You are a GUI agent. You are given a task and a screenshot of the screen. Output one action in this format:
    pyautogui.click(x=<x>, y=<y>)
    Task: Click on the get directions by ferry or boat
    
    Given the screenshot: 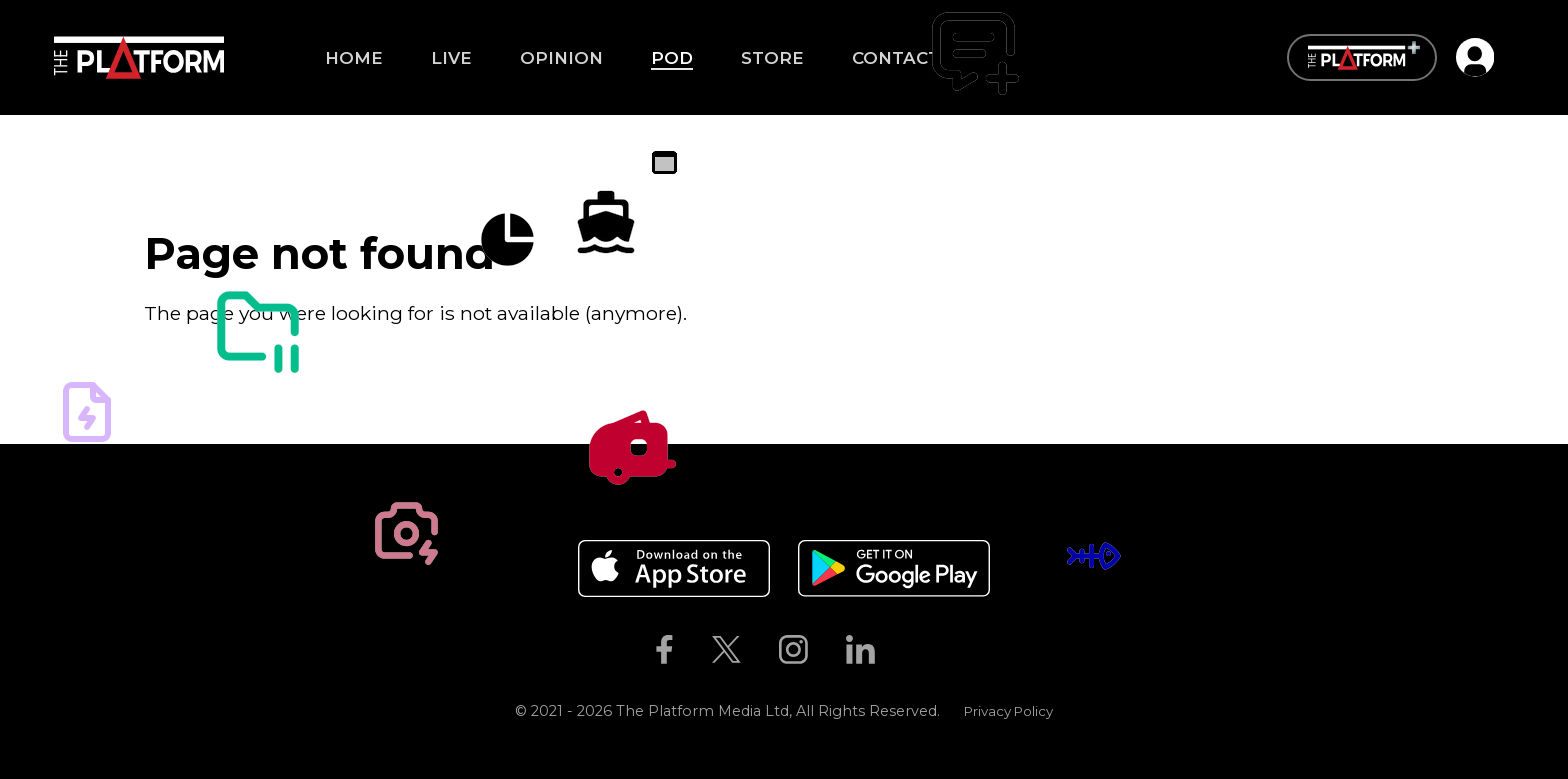 What is the action you would take?
    pyautogui.click(x=606, y=222)
    